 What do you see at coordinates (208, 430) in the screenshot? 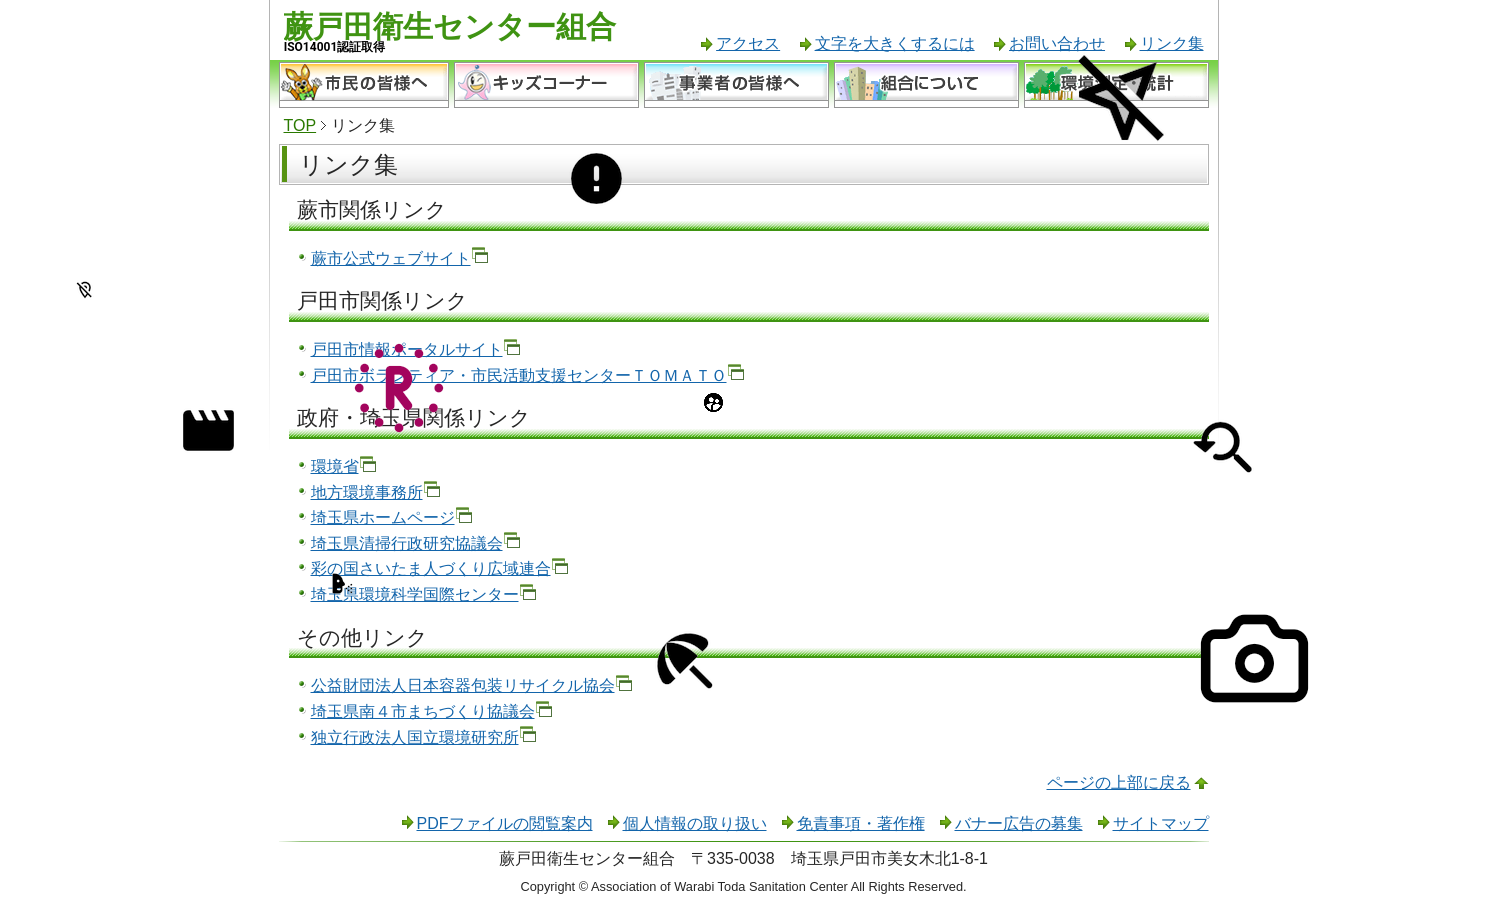
I see `access video or movie content` at bounding box center [208, 430].